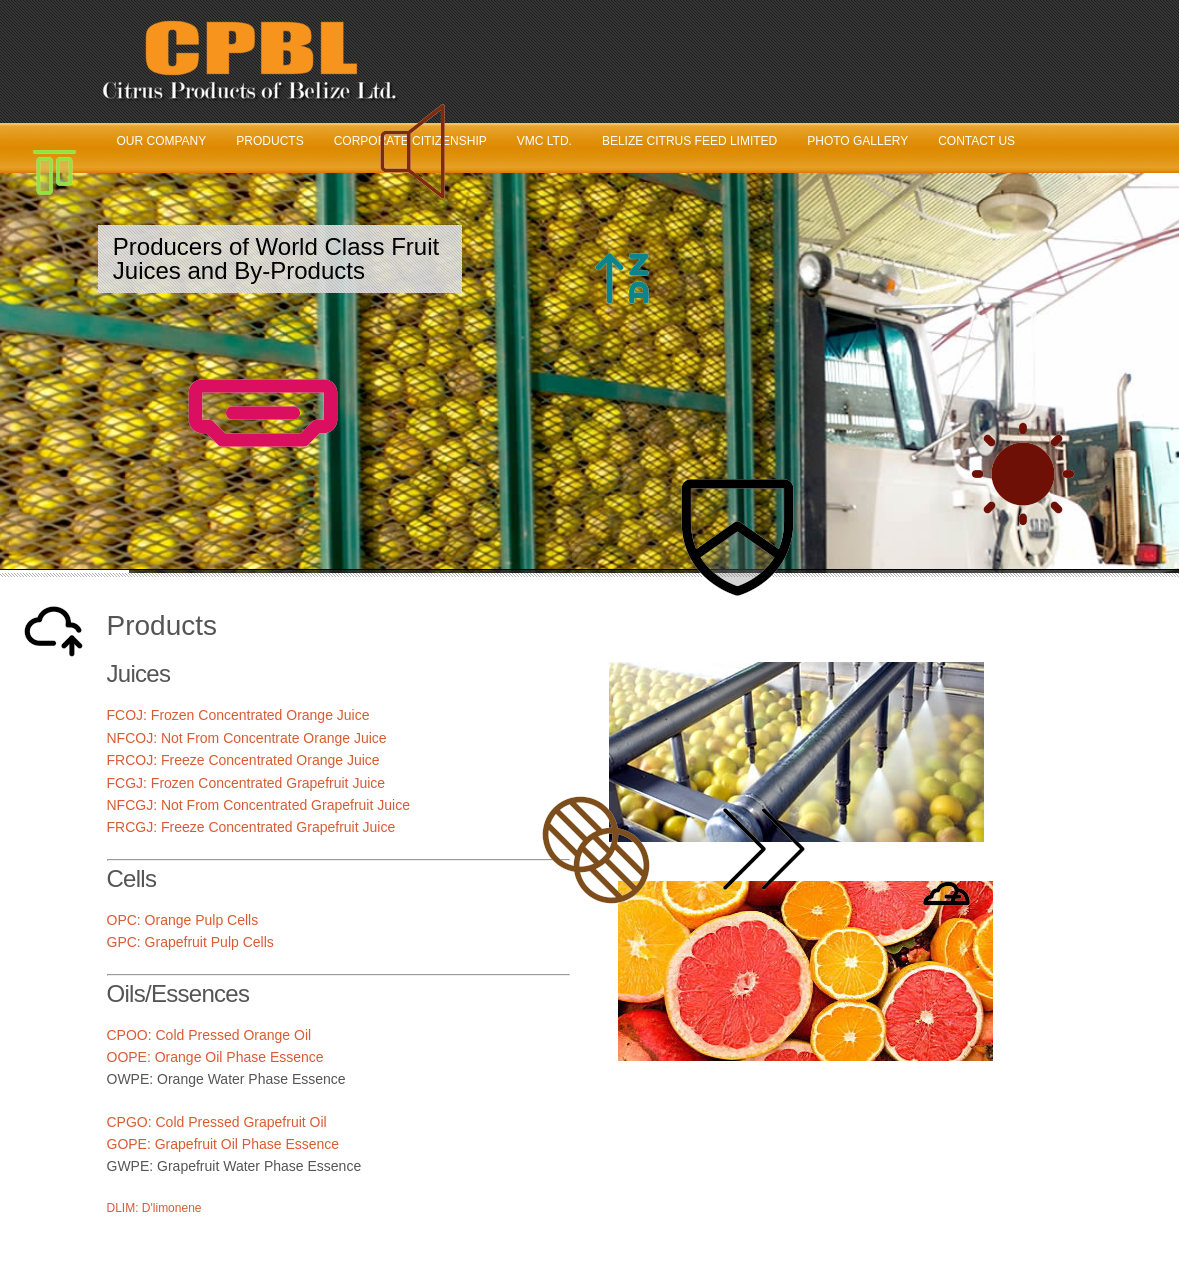 Image resolution: width=1179 pixels, height=1275 pixels. Describe the element at coordinates (263, 413) in the screenshot. I see `hdmi port connection status` at that location.